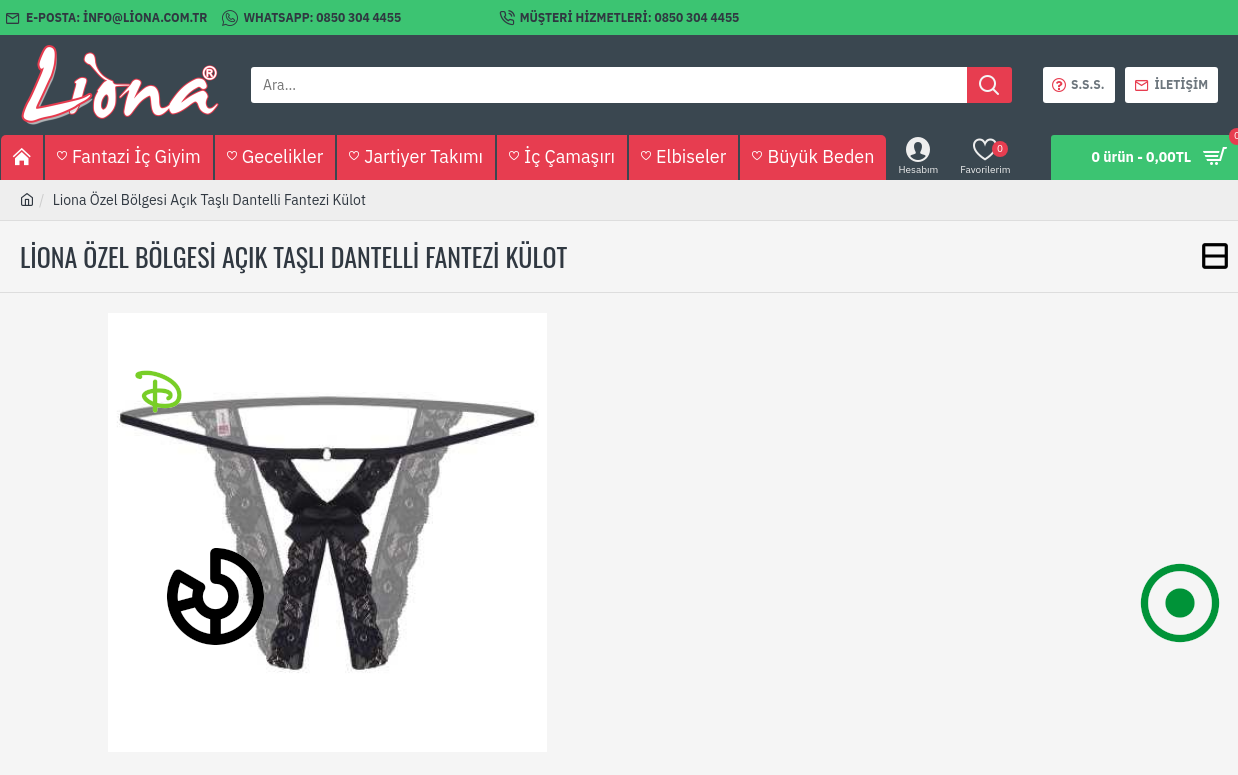 The height and width of the screenshot is (775, 1238). I want to click on split view horizontally, so click(1215, 256).